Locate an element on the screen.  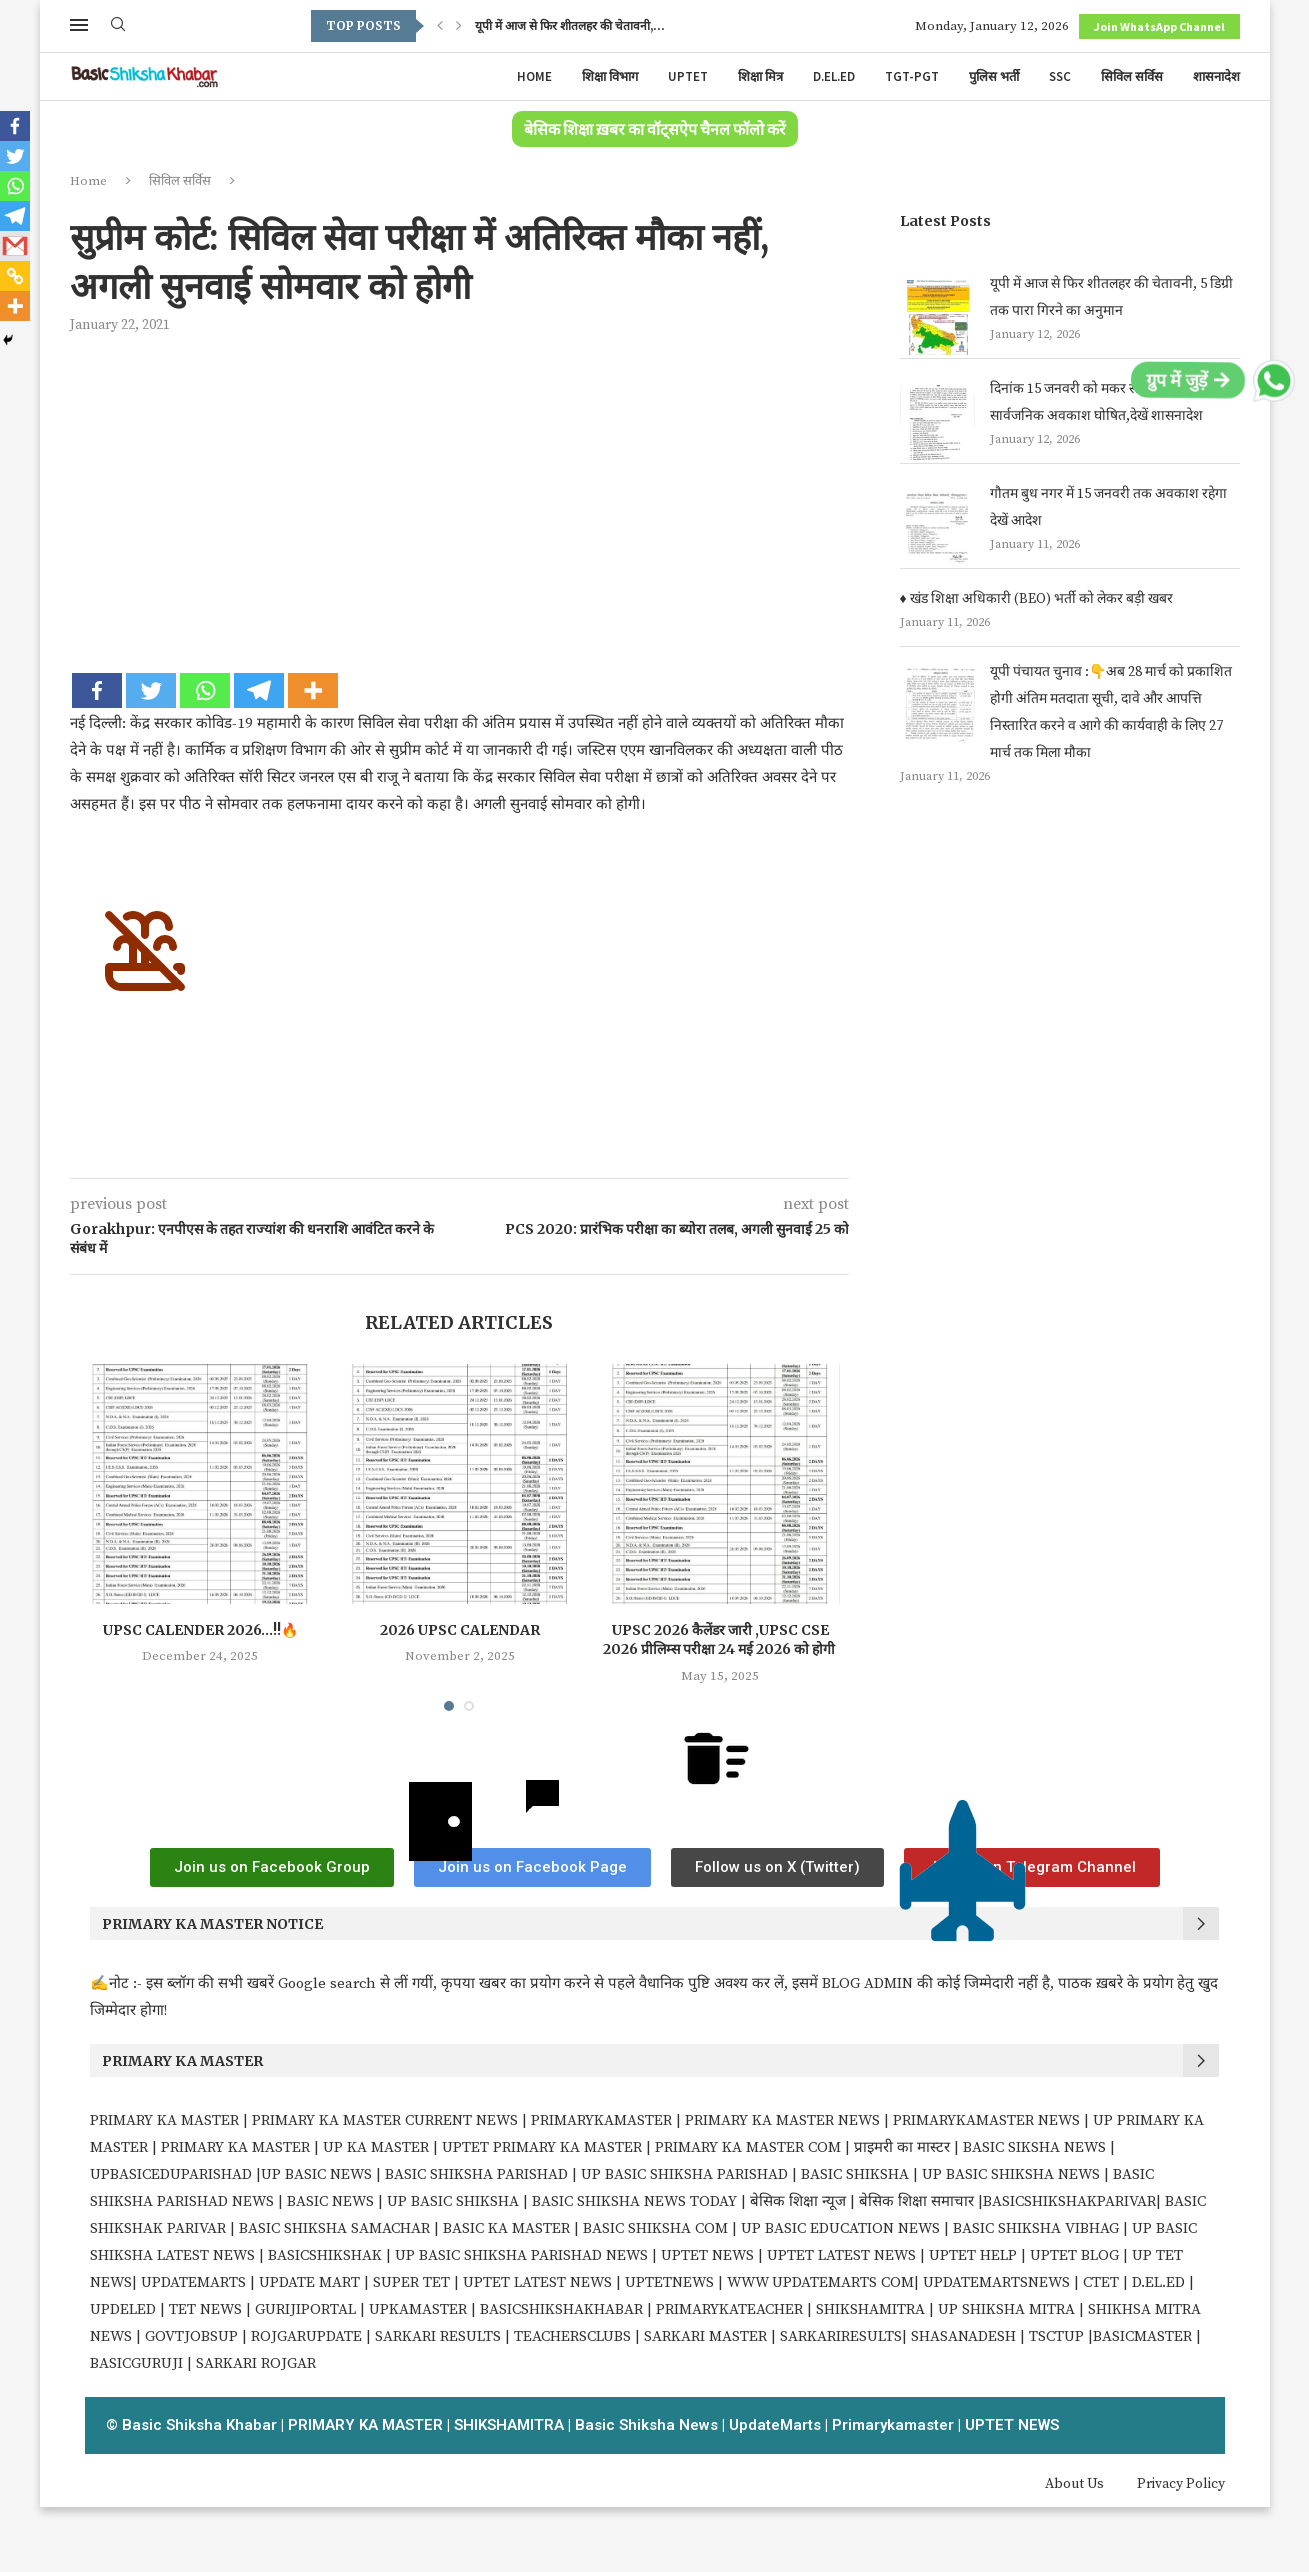
view door sensor status is located at coordinates (440, 1821).